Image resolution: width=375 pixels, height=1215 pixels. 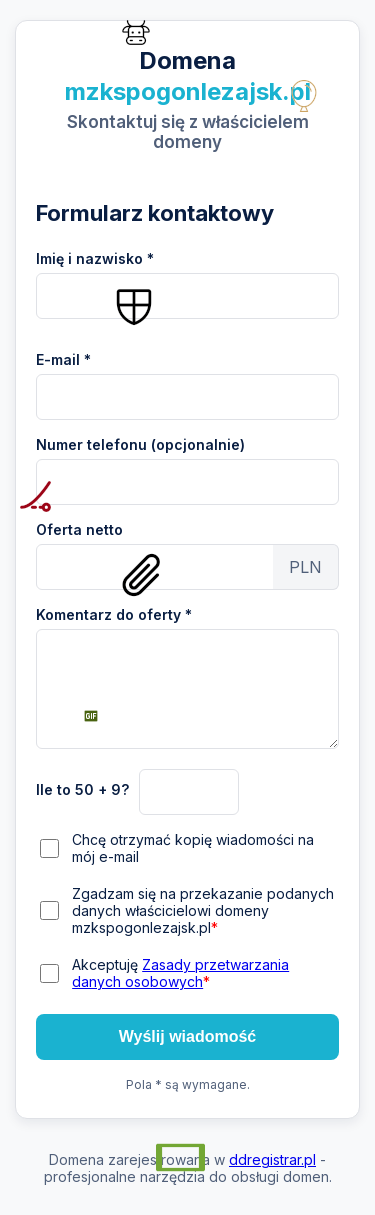 What do you see at coordinates (180, 1157) in the screenshot?
I see `rotate device to landscape mode` at bounding box center [180, 1157].